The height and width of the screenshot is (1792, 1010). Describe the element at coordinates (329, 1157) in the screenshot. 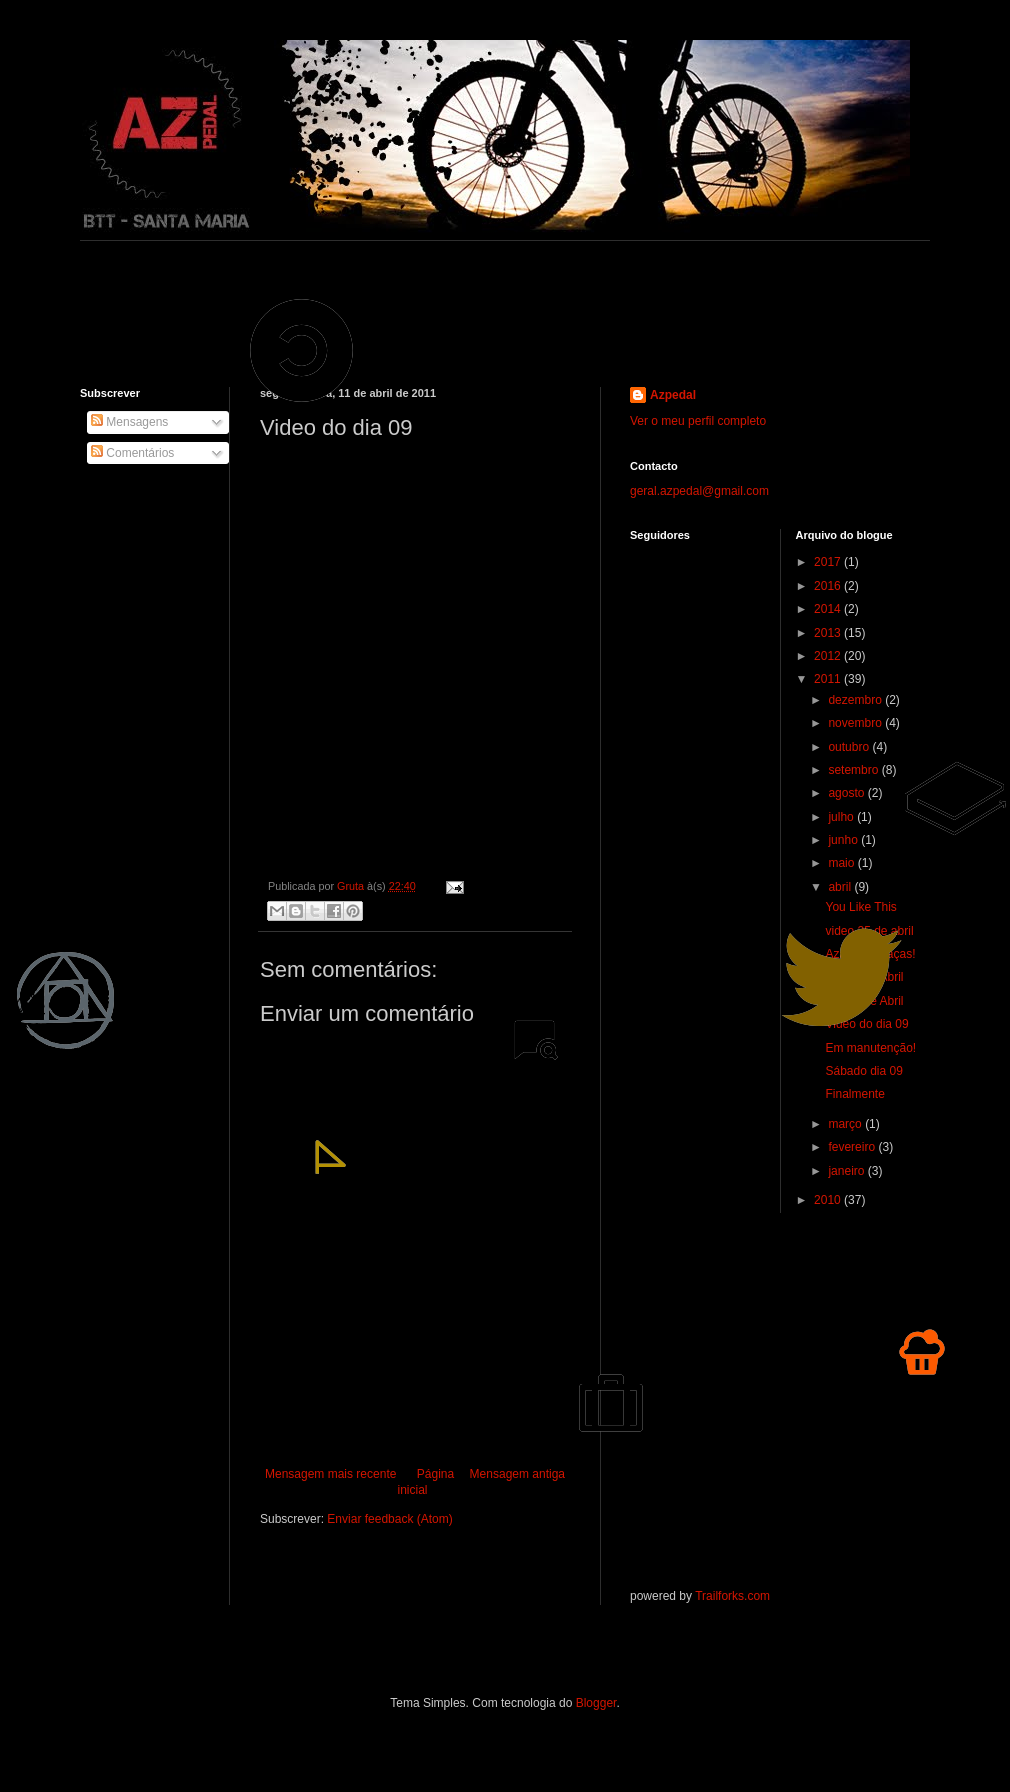

I see `flag an item for review or attention` at that location.